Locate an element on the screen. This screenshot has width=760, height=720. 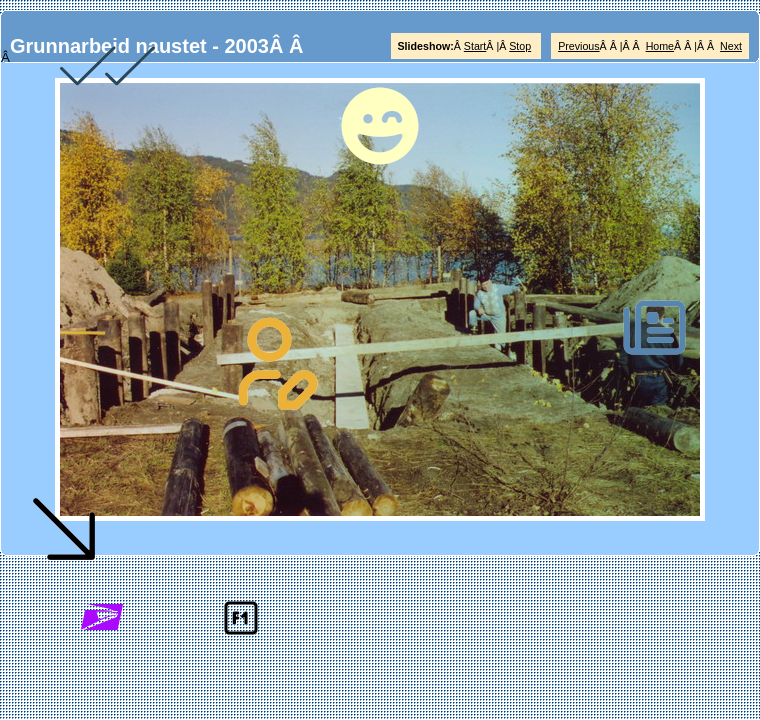
indicates multiple items selected or completed is located at coordinates (107, 67).